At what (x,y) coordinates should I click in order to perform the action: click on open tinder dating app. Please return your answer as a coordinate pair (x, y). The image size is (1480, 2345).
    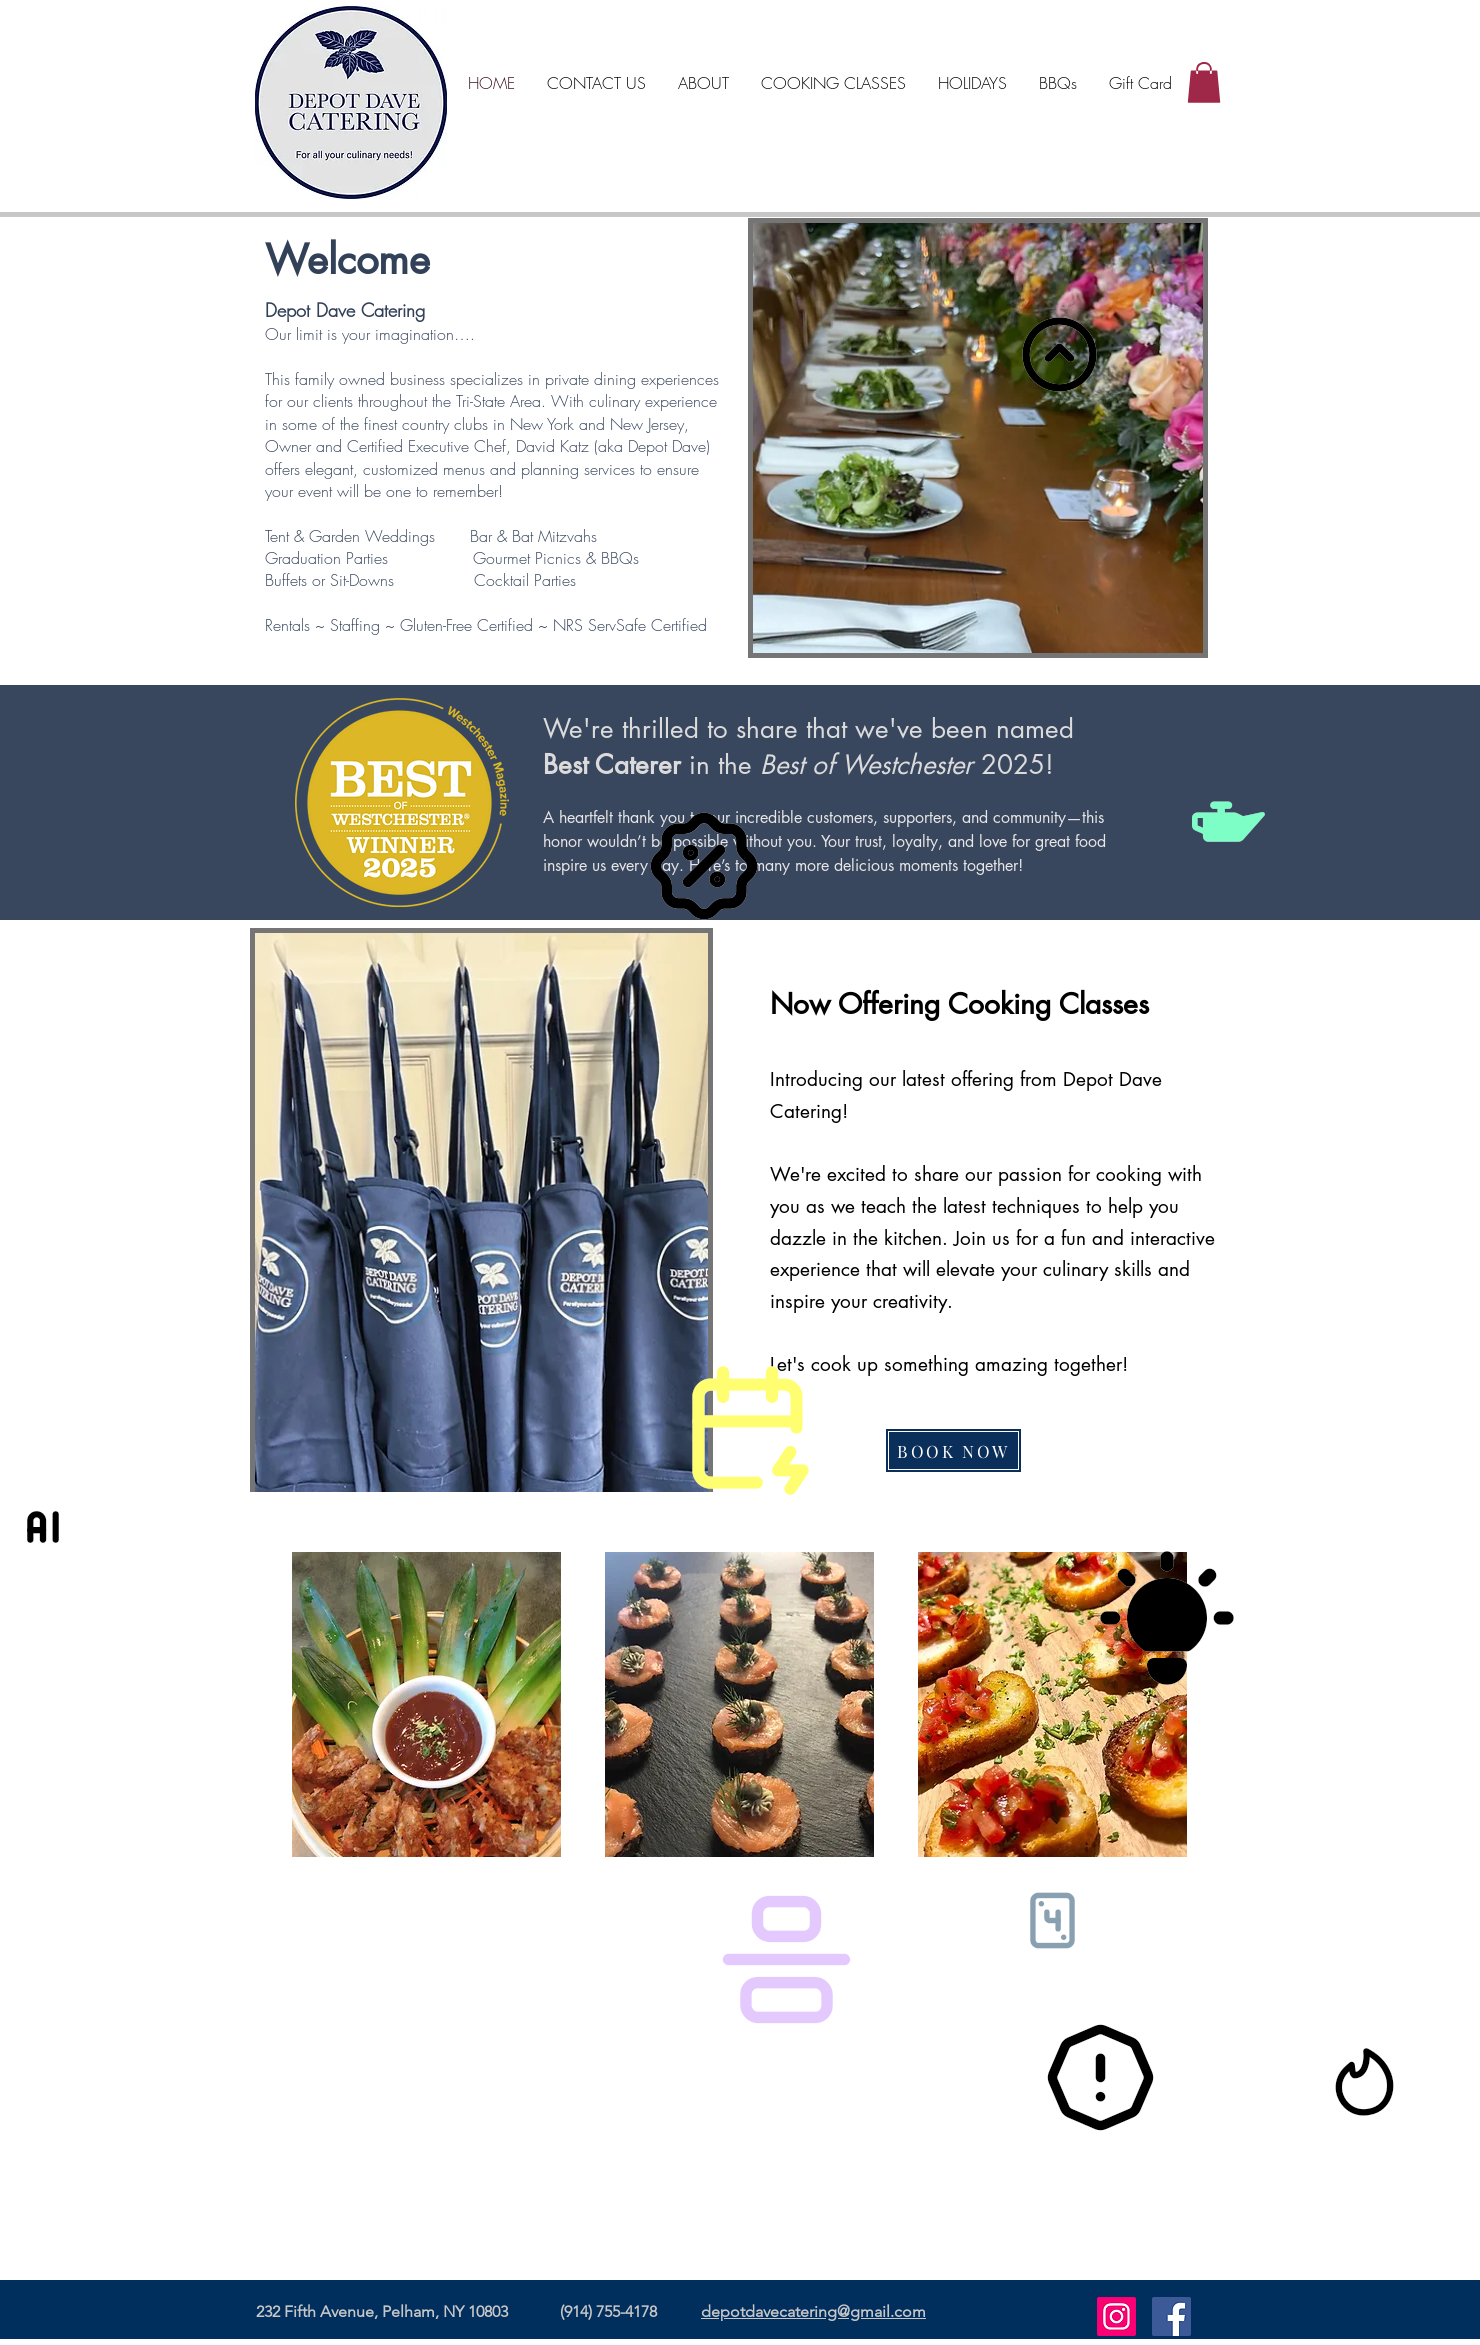
    Looking at the image, I should click on (1364, 2083).